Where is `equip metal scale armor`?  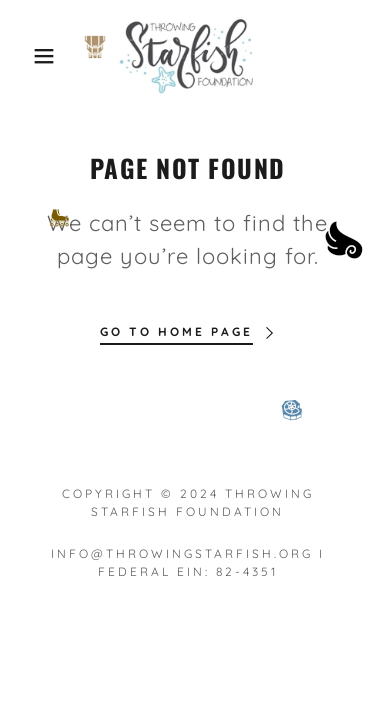 equip metal scale armor is located at coordinates (95, 47).